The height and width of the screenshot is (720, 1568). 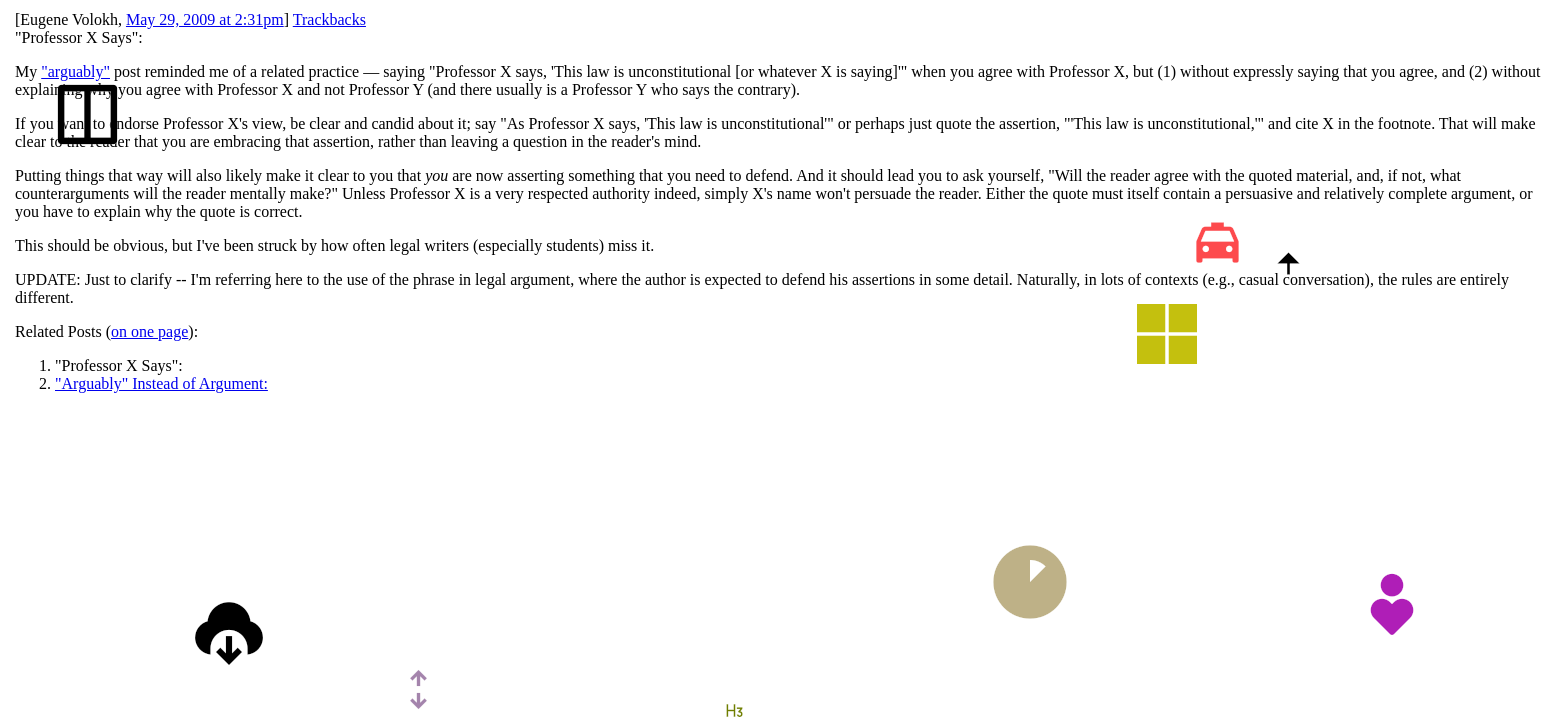 I want to click on format text as heading level 3, so click(x=734, y=710).